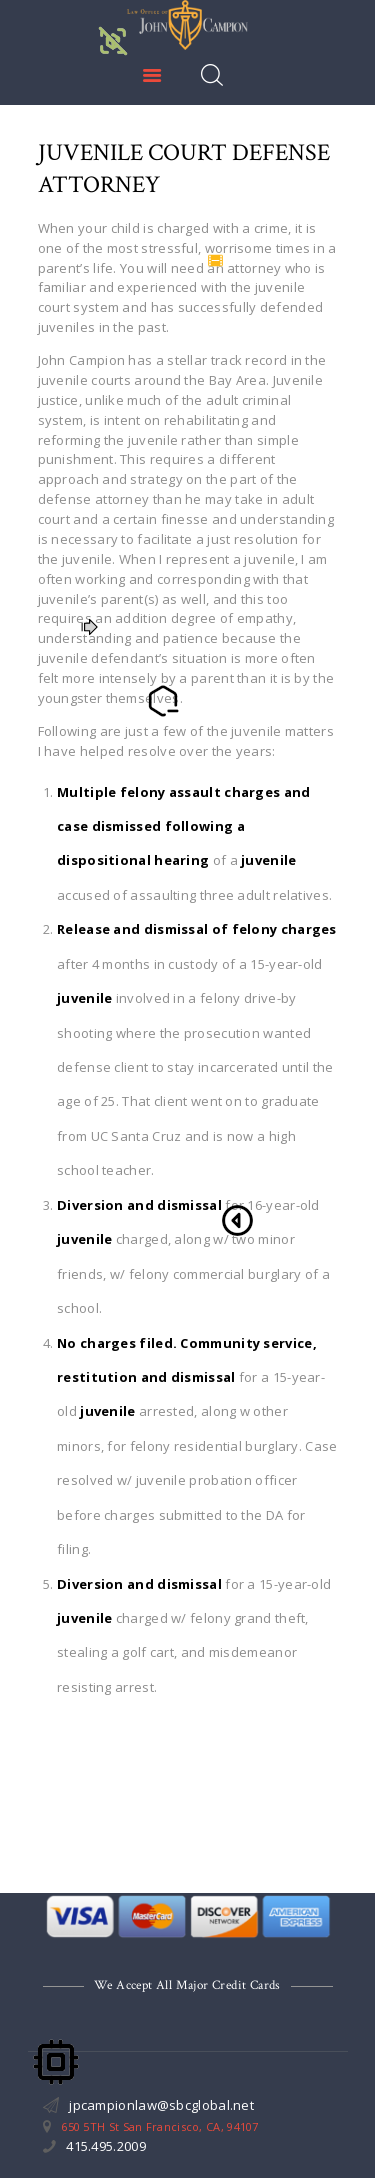 The width and height of the screenshot is (375, 2179). What do you see at coordinates (56, 2062) in the screenshot?
I see `view system processor information` at bounding box center [56, 2062].